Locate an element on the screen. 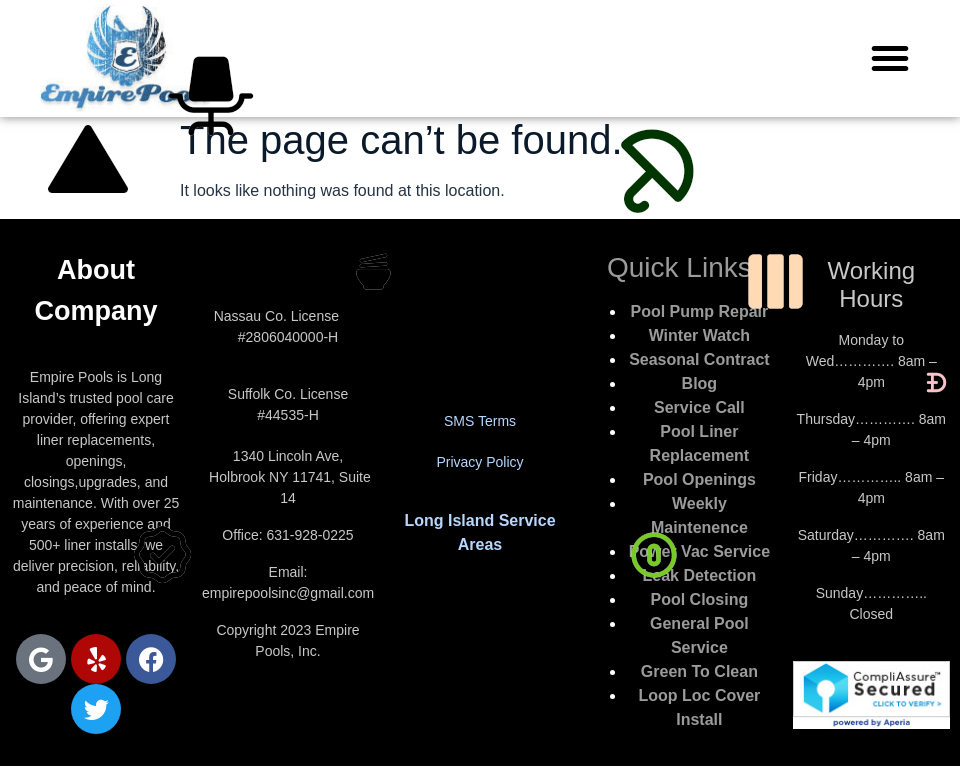  vercel platform logo is located at coordinates (88, 161).